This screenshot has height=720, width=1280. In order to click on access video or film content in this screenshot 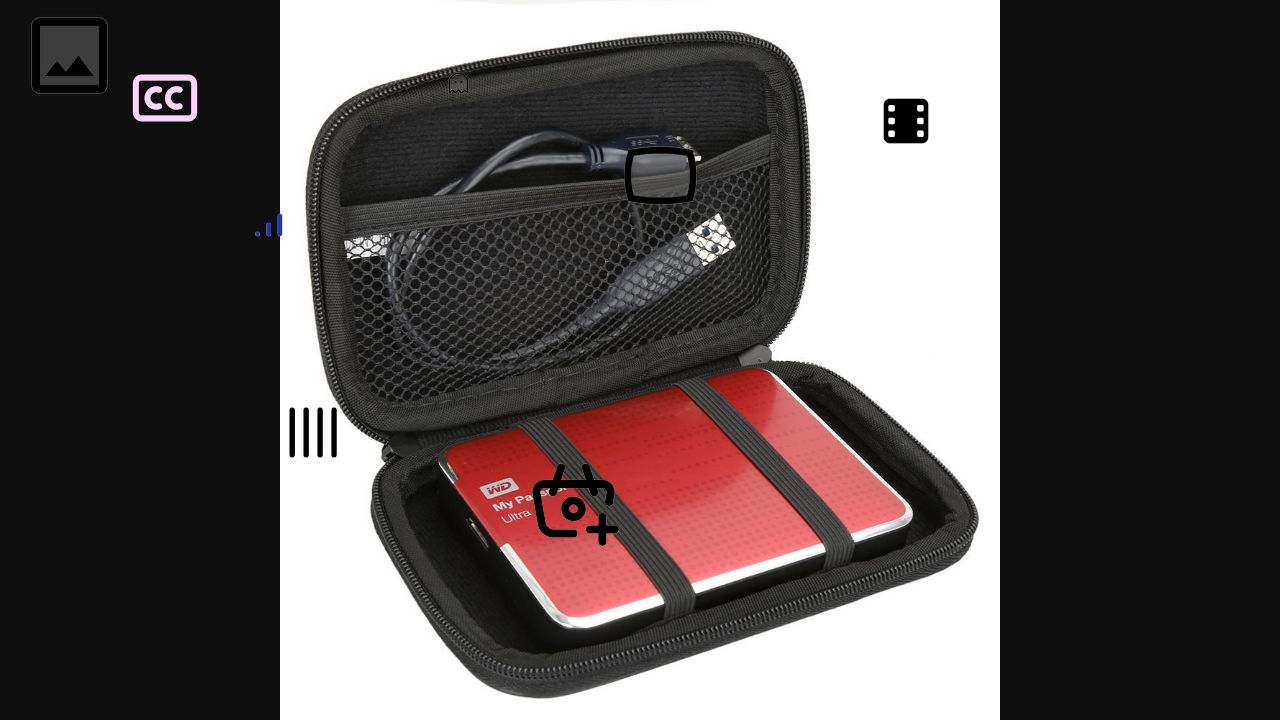, I will do `click(906, 121)`.